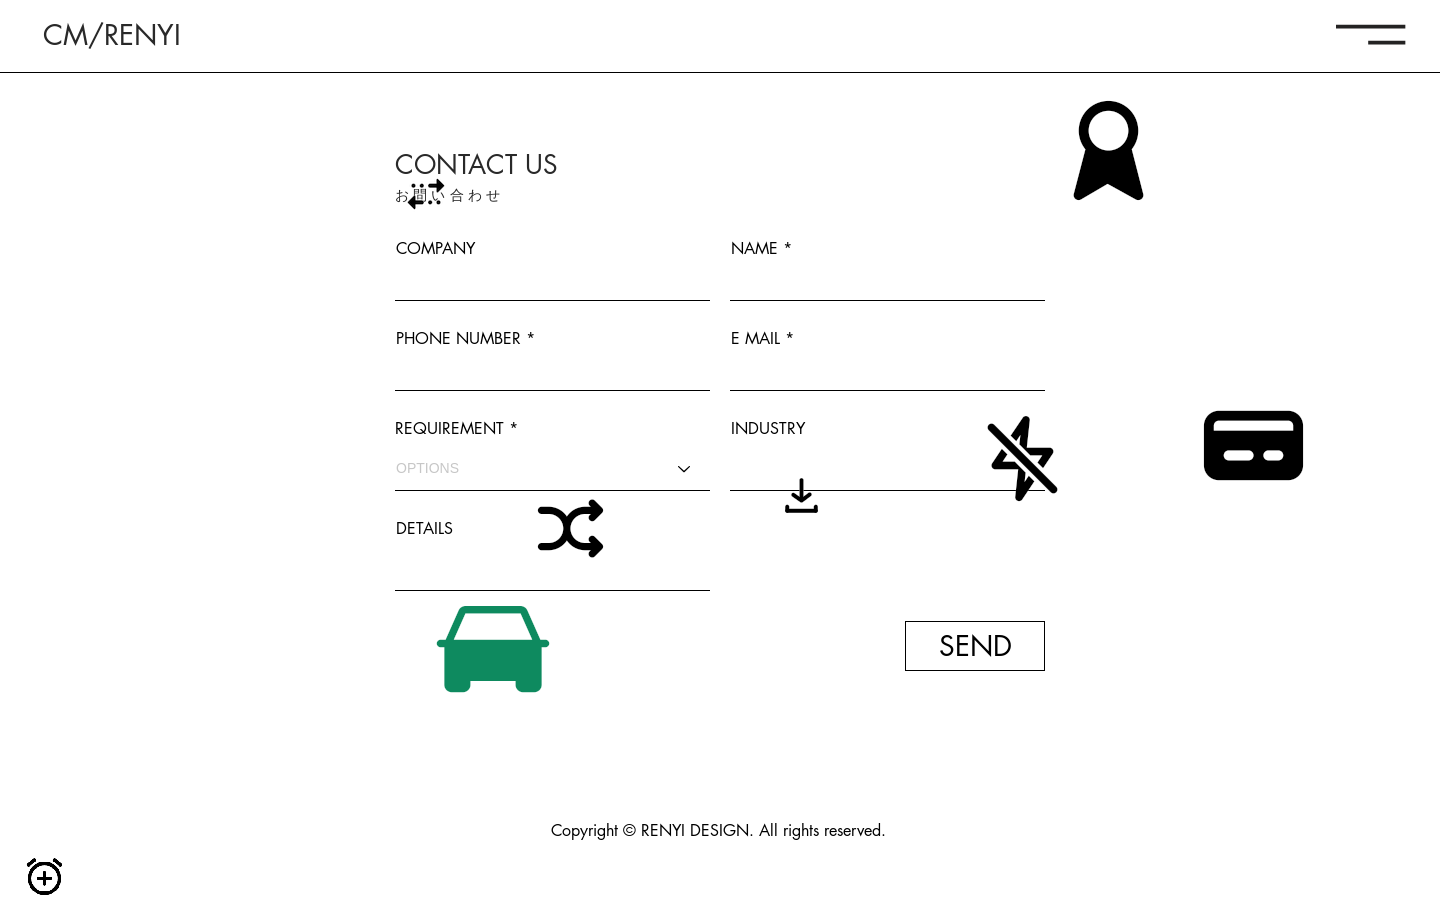 Image resolution: width=1440 pixels, height=899 pixels. I want to click on view multiple stops on a route, so click(426, 194).